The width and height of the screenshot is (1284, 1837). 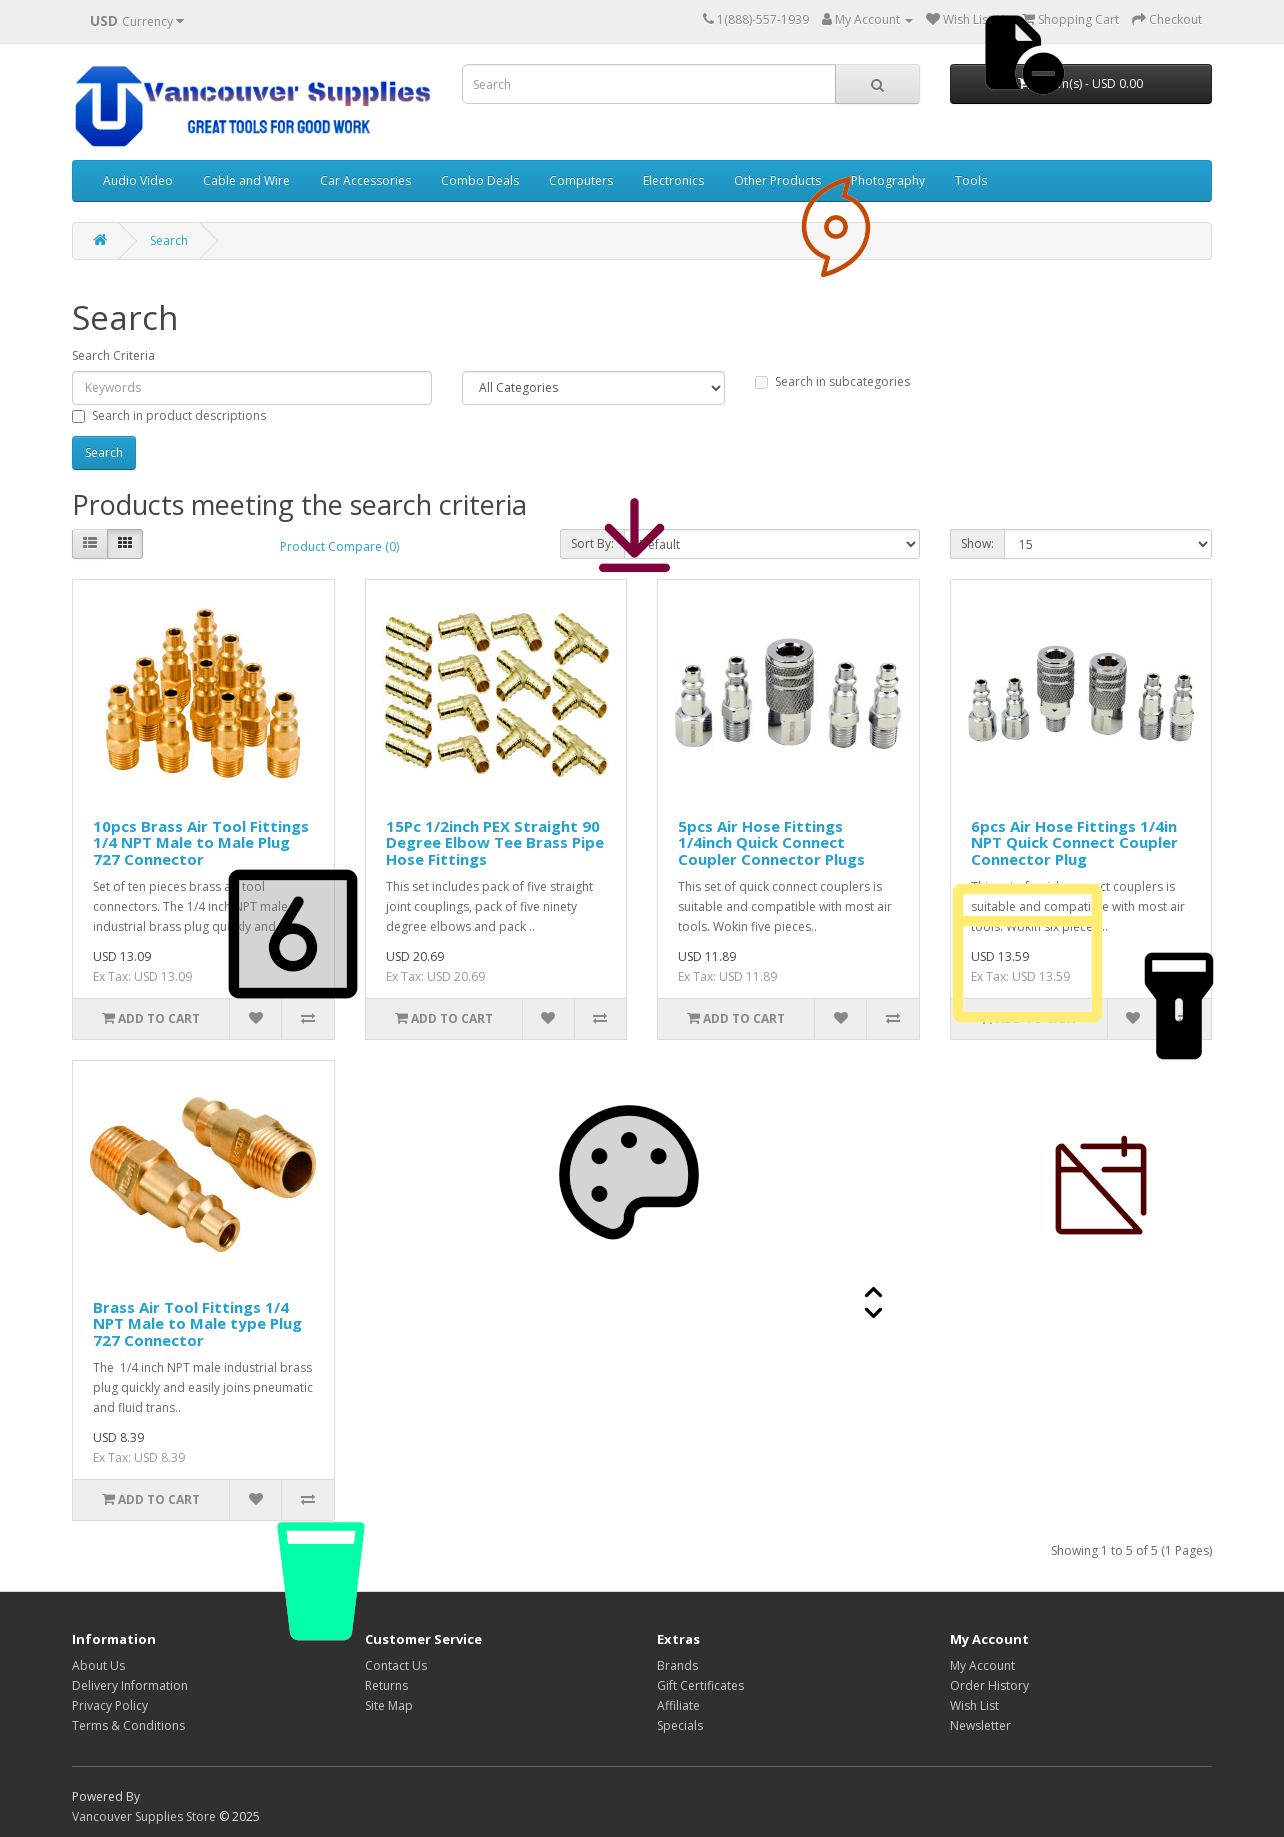 I want to click on indicates hurricane or tropical storm warning, so click(x=836, y=227).